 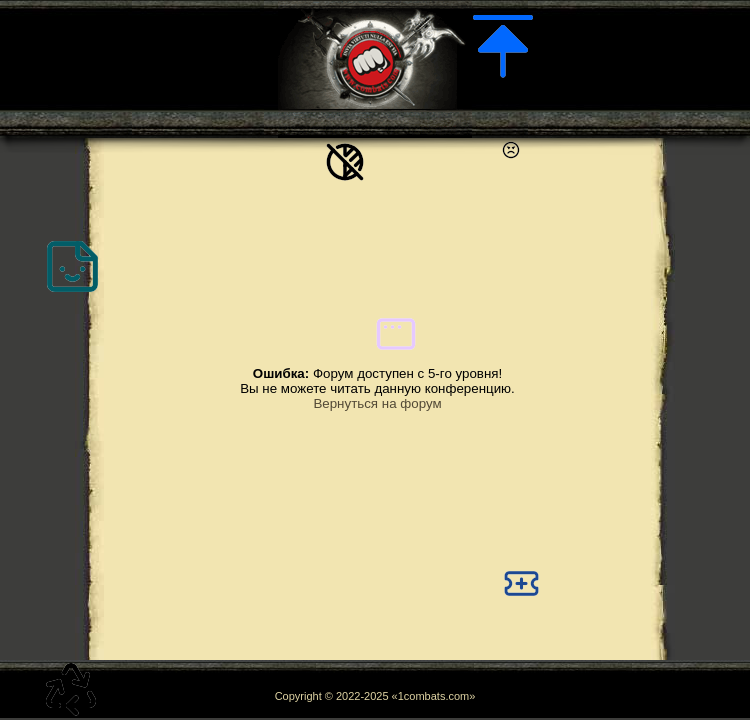 What do you see at coordinates (396, 334) in the screenshot?
I see `open a new application window` at bounding box center [396, 334].